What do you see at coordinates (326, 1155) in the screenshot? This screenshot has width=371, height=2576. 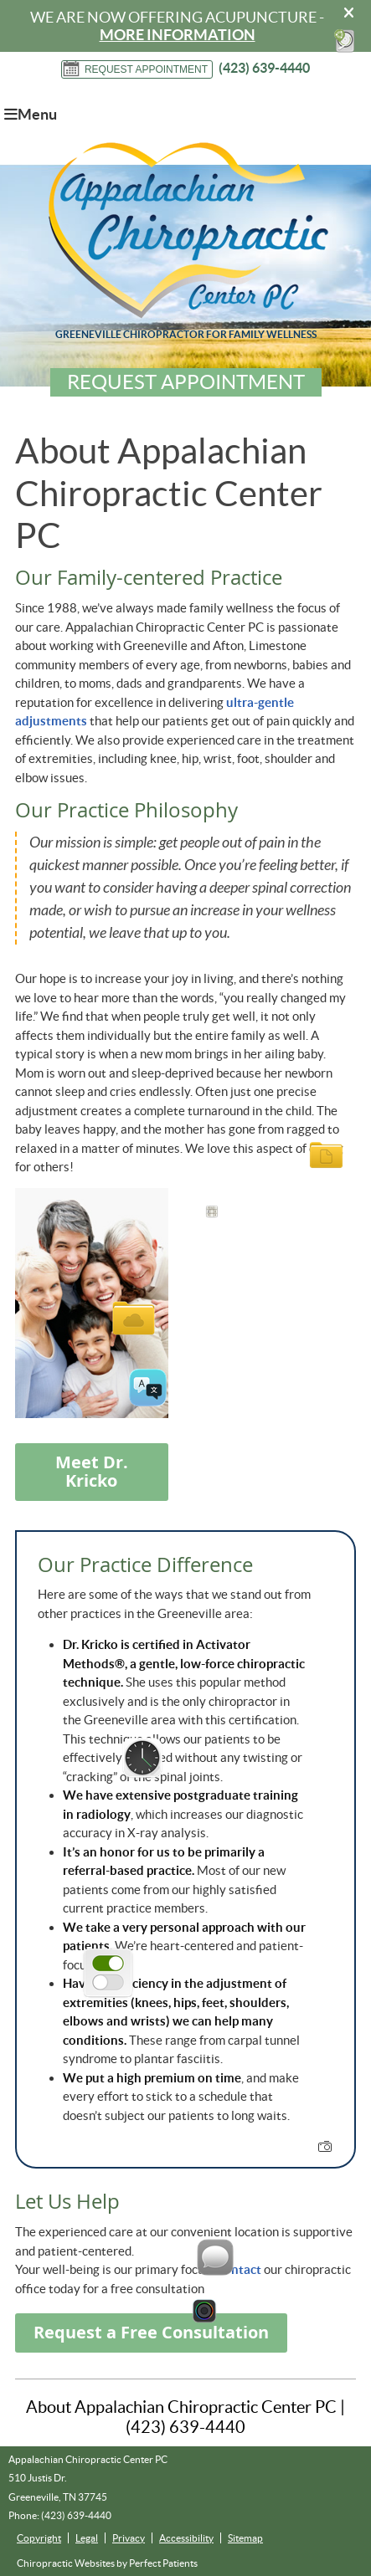 I see `open your documents folder` at bounding box center [326, 1155].